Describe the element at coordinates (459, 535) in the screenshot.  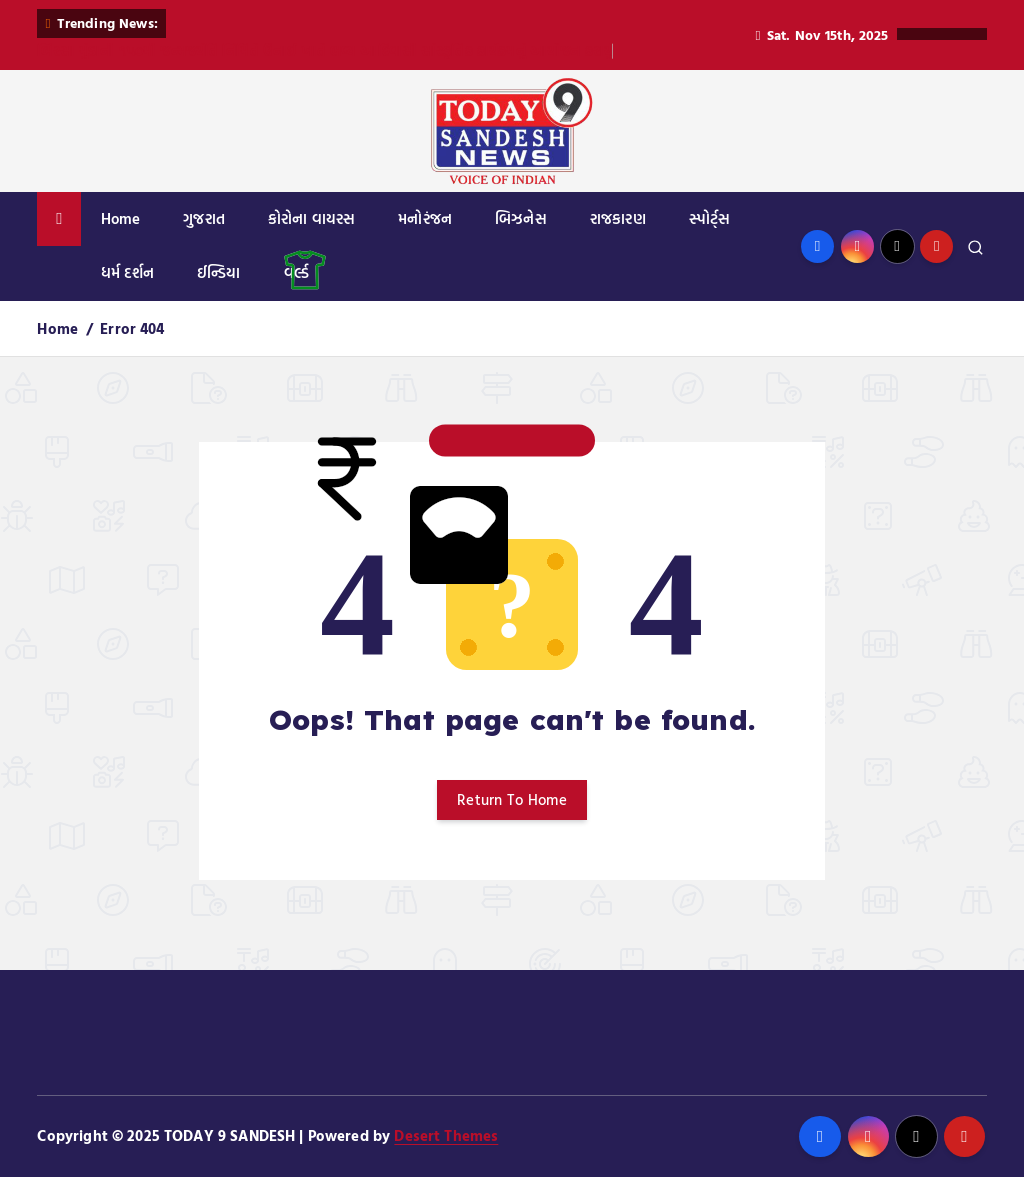
I see `view weight or measurement data` at that location.